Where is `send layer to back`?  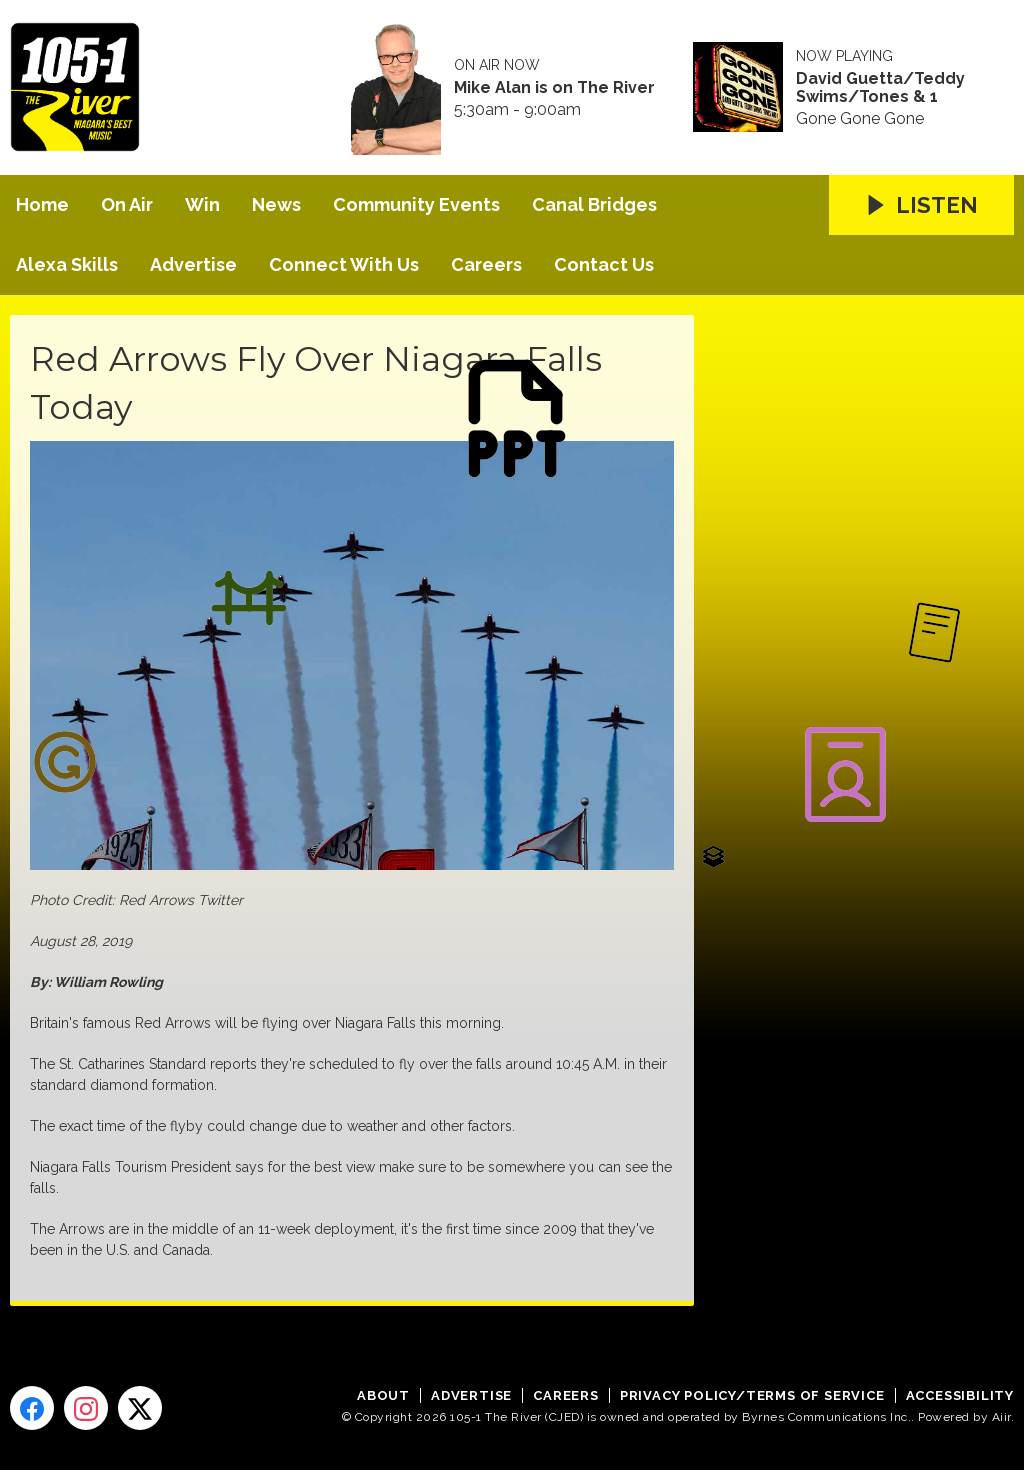
send layer to back is located at coordinates (713, 856).